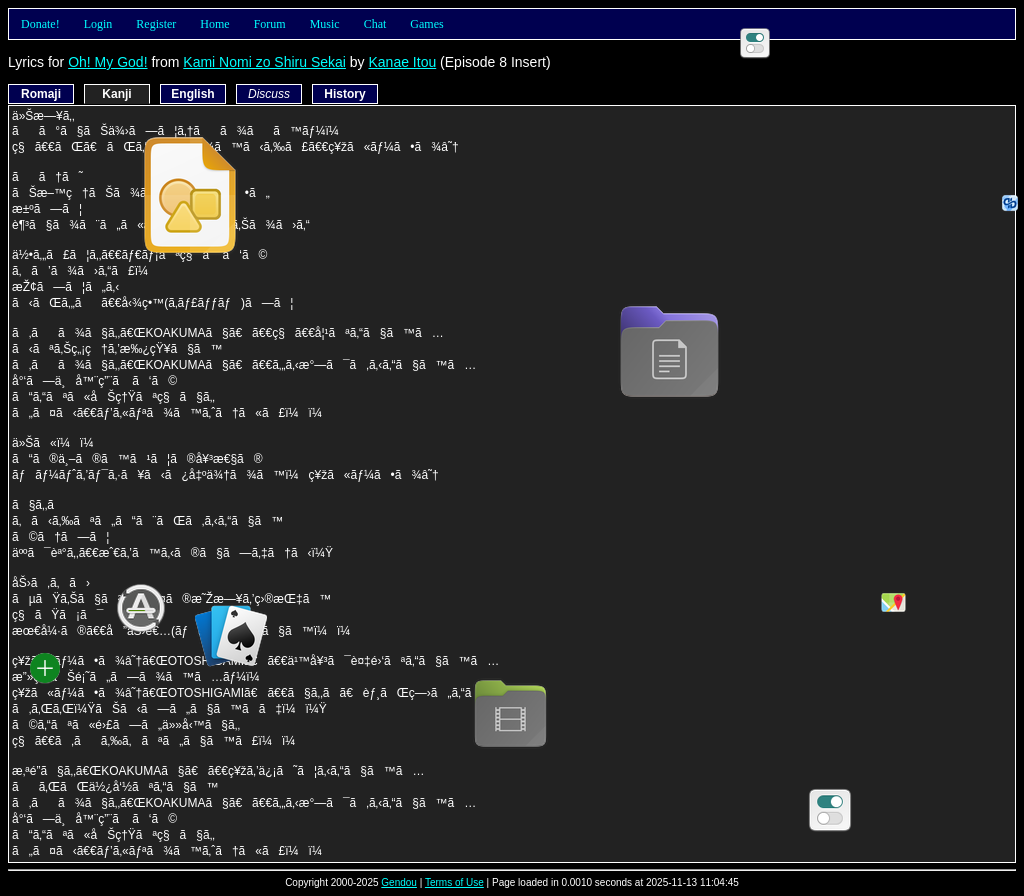 The width and height of the screenshot is (1024, 896). What do you see at coordinates (893, 602) in the screenshot?
I see `open the maps application` at bounding box center [893, 602].